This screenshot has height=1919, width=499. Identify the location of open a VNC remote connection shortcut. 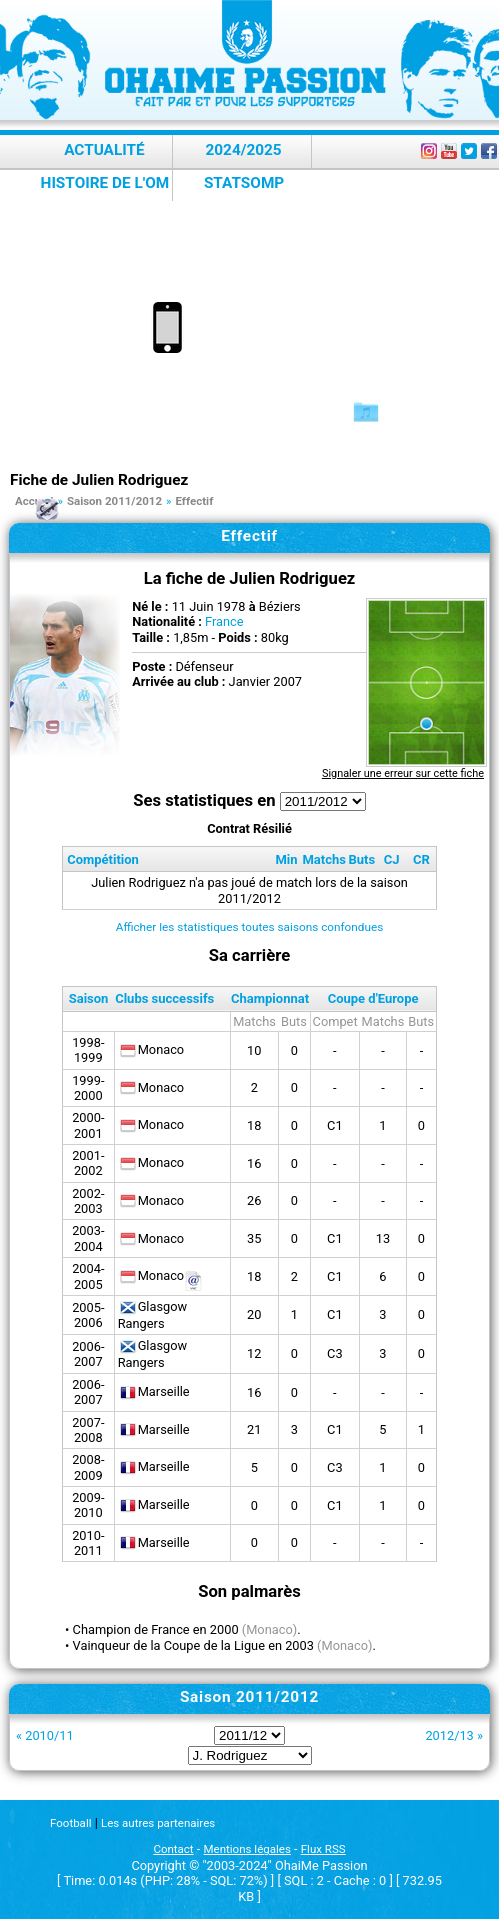
(193, 1281).